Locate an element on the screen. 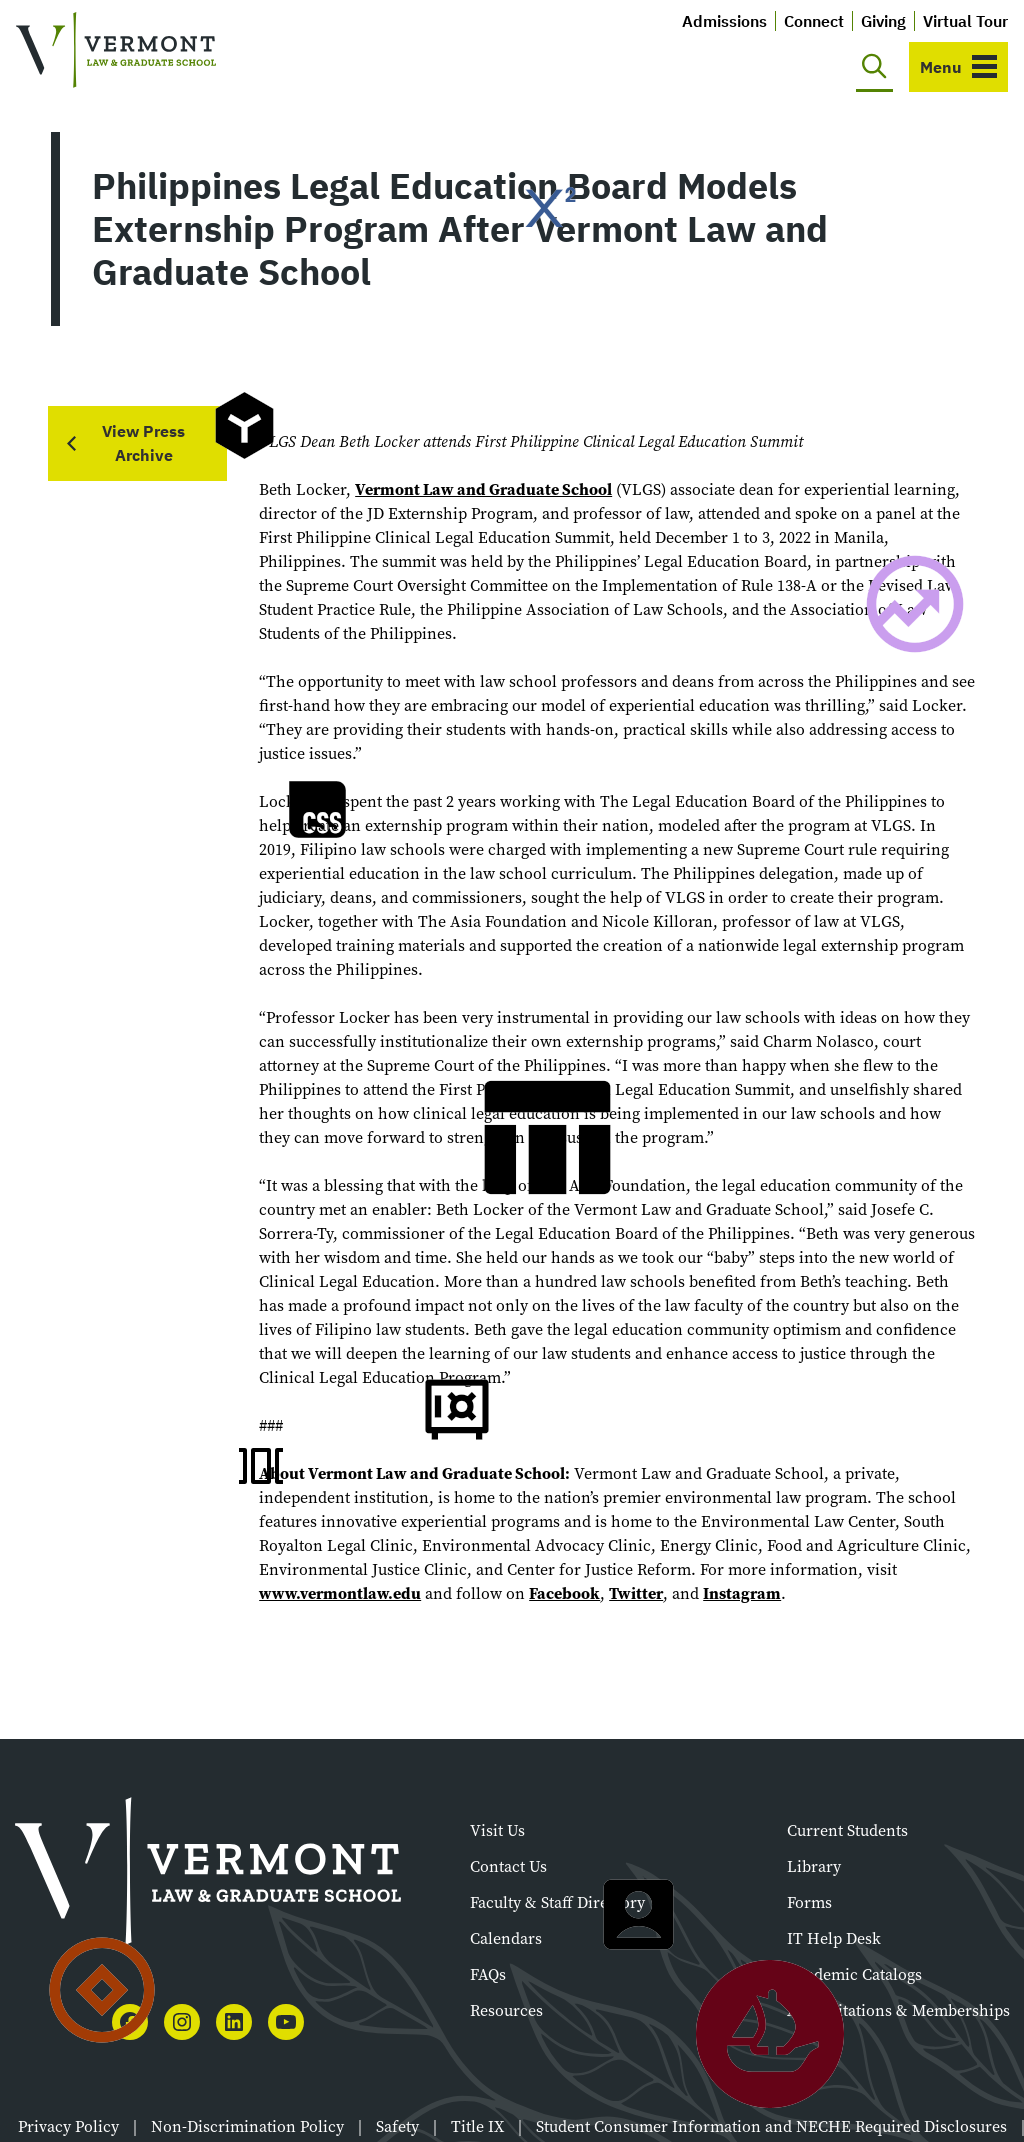  view in-app currency or coin balance is located at coordinates (102, 1990).